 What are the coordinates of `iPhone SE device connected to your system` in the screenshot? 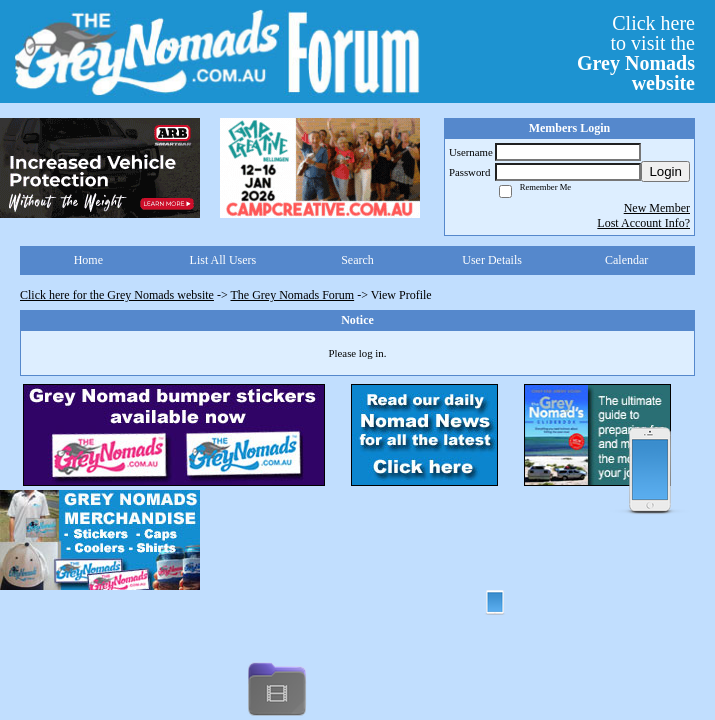 It's located at (650, 471).